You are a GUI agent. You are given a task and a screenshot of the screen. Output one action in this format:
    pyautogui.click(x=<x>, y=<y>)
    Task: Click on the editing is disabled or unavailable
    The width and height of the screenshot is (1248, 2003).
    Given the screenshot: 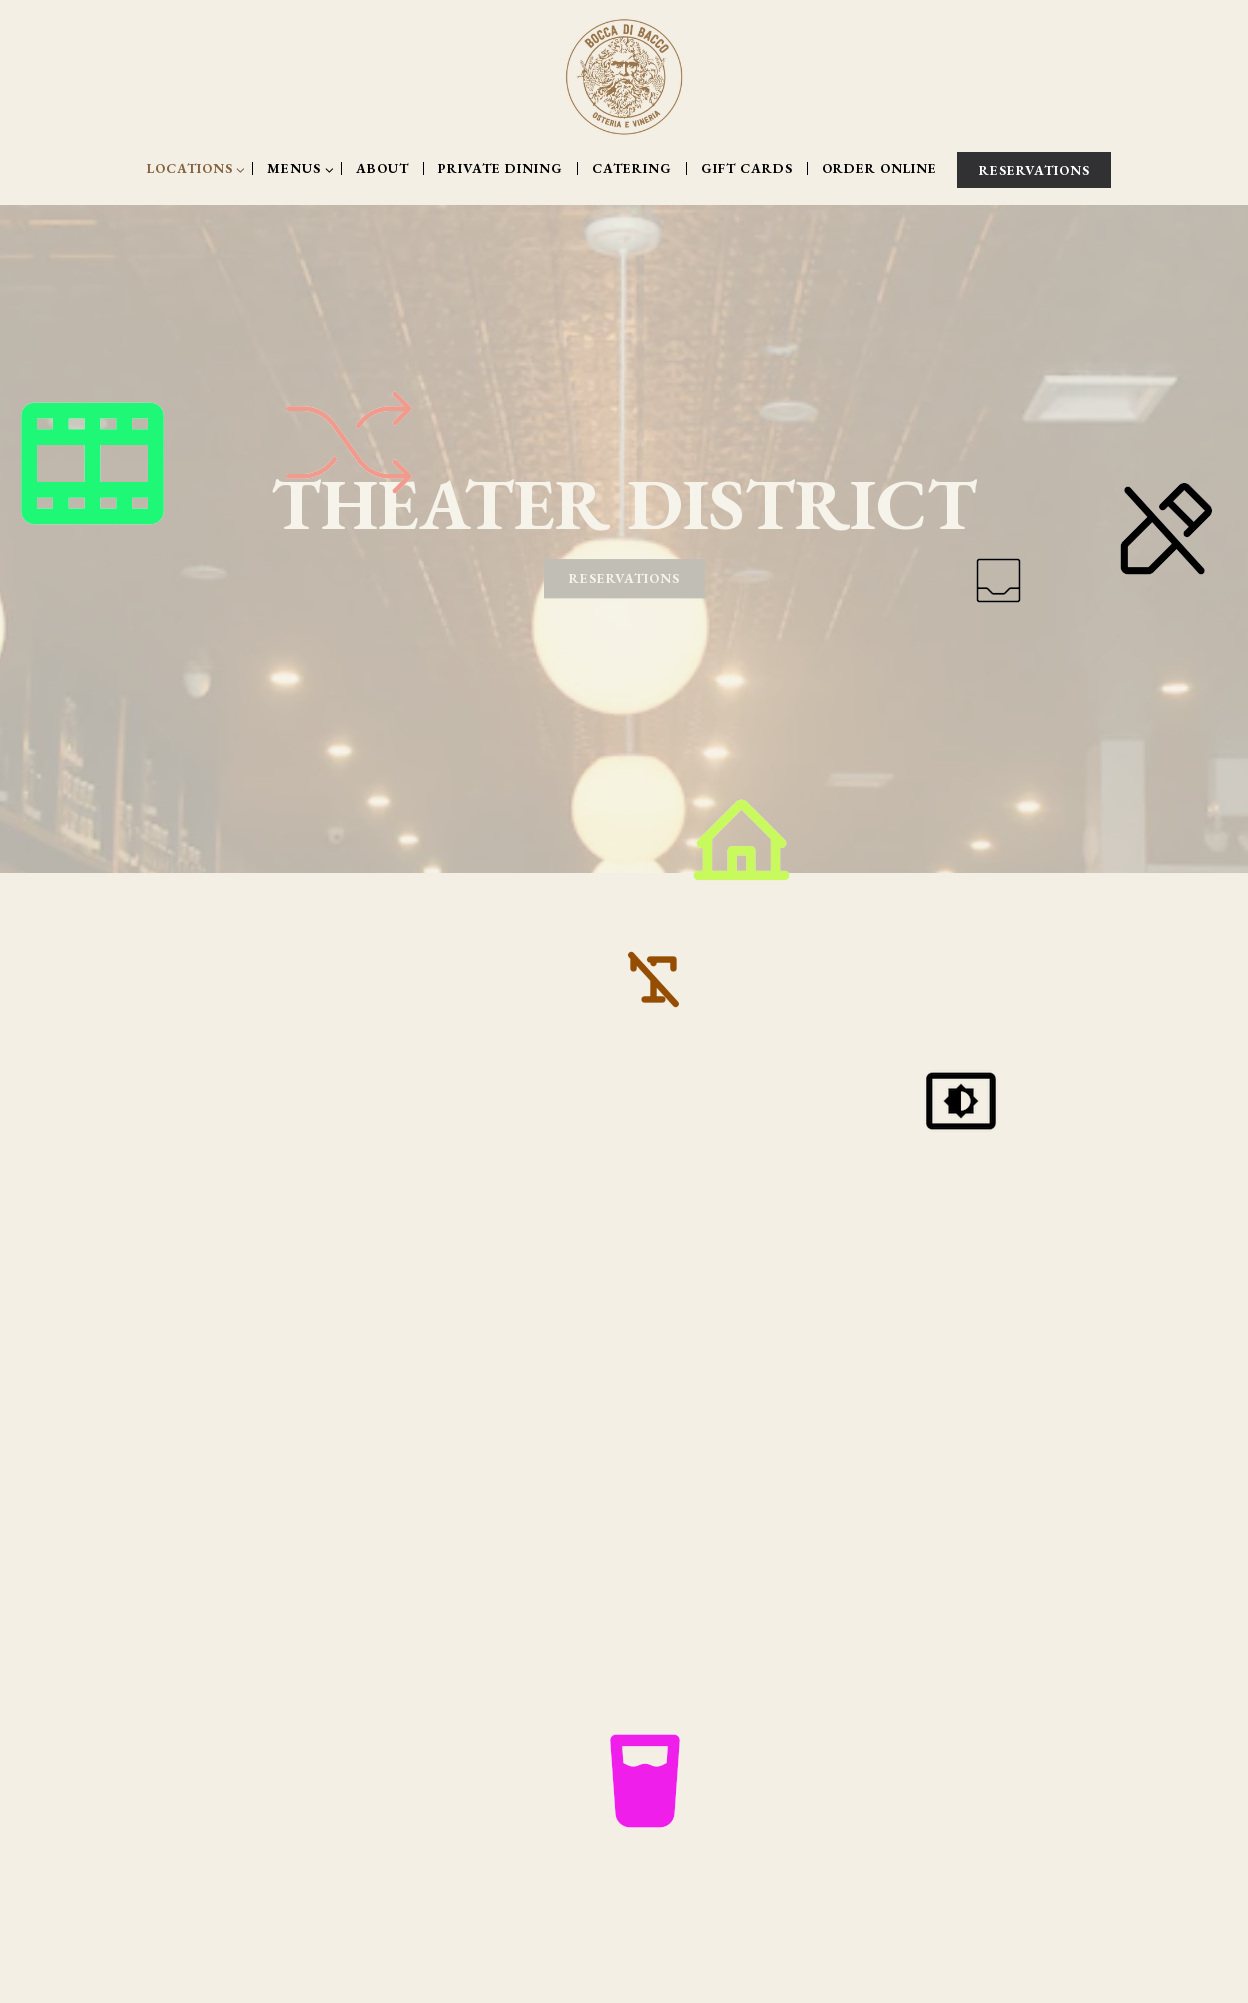 What is the action you would take?
    pyautogui.click(x=1164, y=530)
    